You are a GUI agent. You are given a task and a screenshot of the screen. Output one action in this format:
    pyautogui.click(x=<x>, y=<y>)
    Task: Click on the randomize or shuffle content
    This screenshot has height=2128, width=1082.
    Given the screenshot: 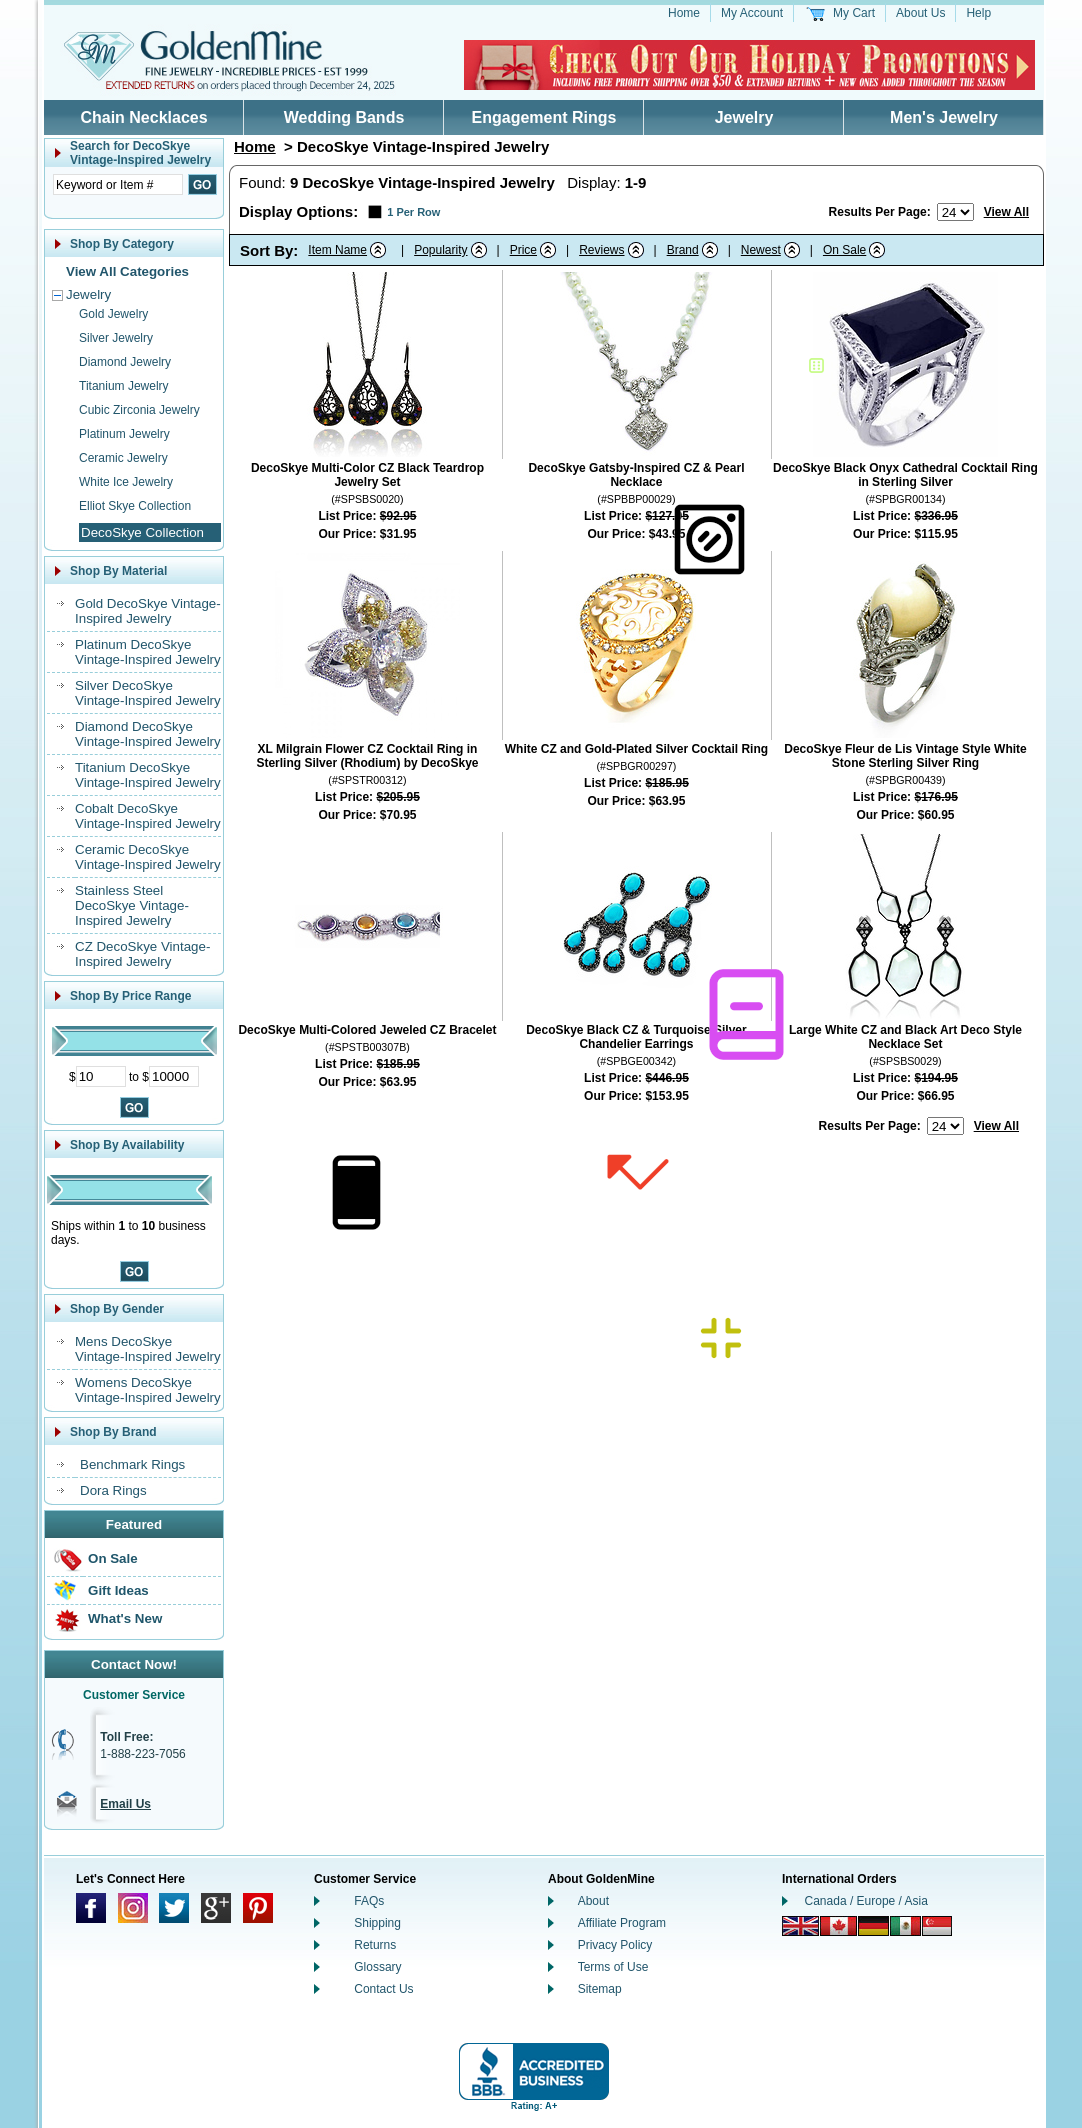 What is the action you would take?
    pyautogui.click(x=816, y=365)
    